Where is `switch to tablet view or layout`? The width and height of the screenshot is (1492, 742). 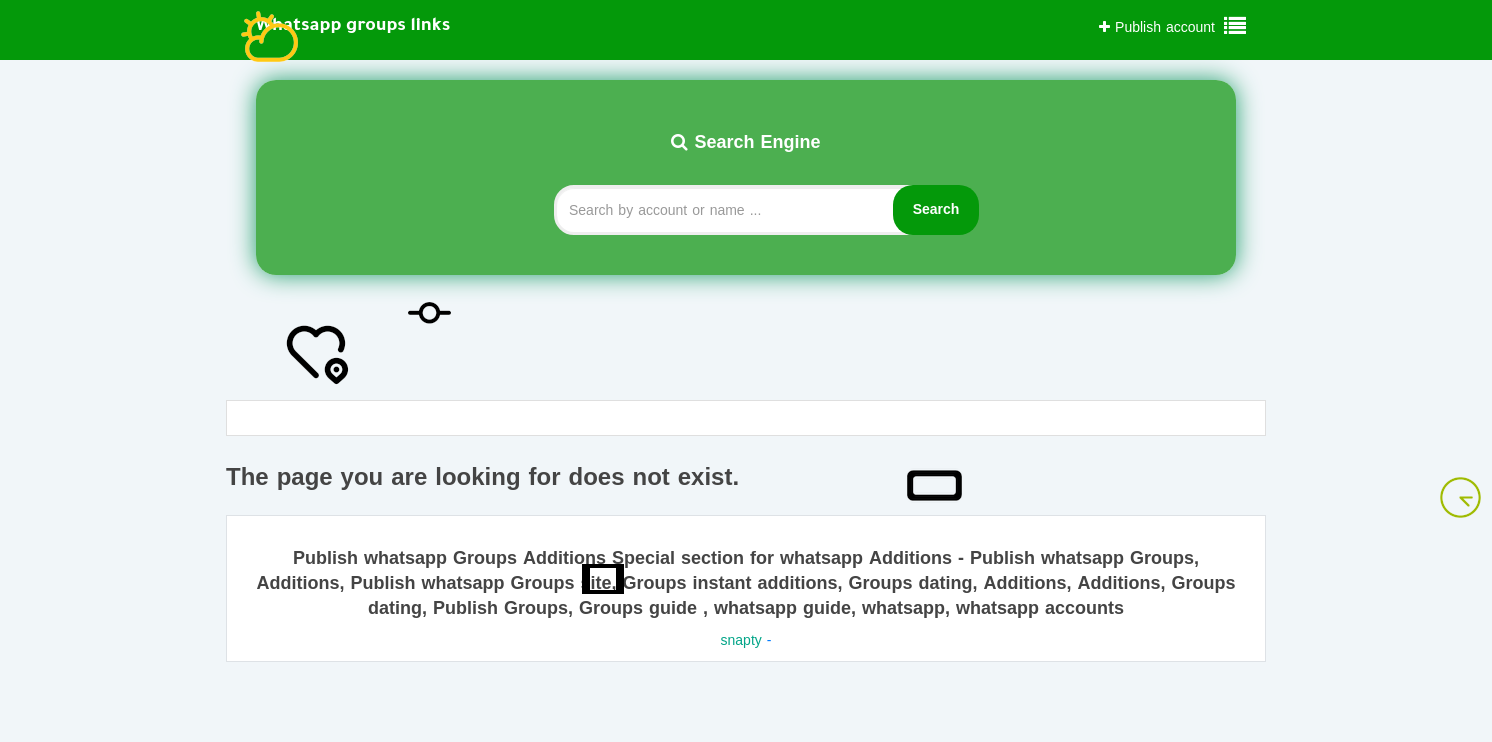
switch to tablet view or layout is located at coordinates (603, 579).